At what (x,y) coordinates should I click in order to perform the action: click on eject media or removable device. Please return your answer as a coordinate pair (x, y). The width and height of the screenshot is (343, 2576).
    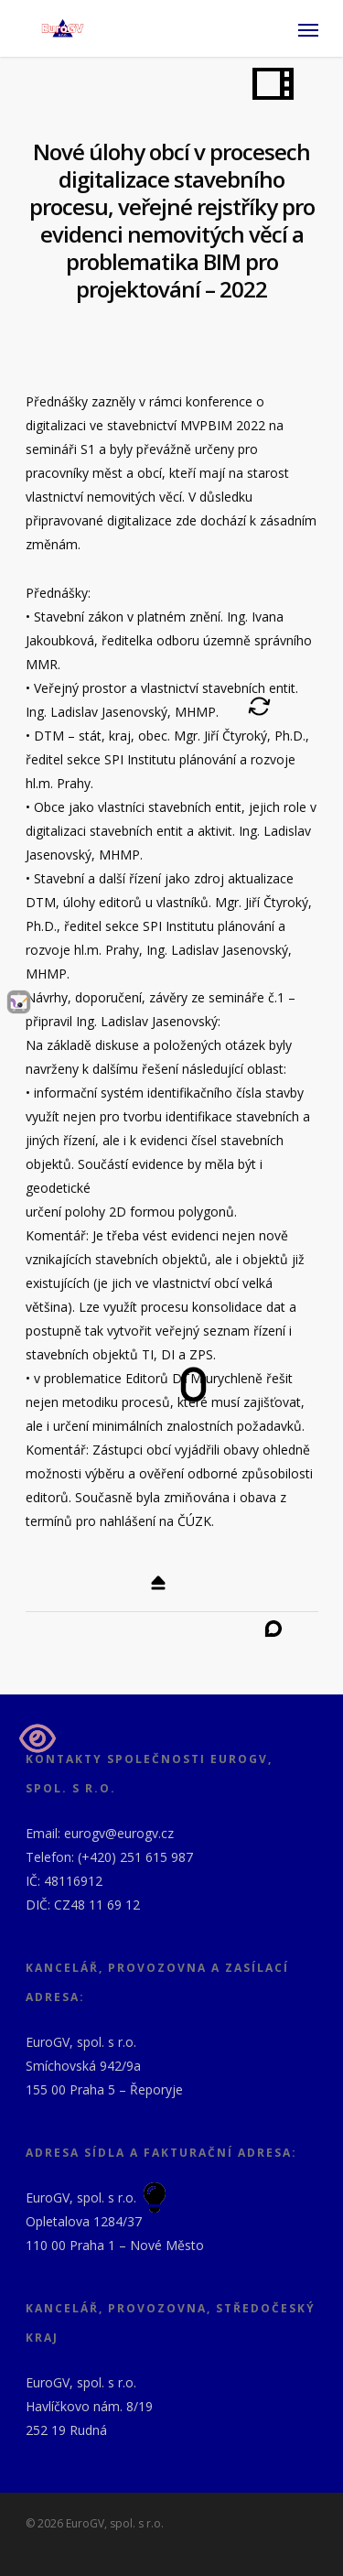
    Looking at the image, I should click on (158, 1583).